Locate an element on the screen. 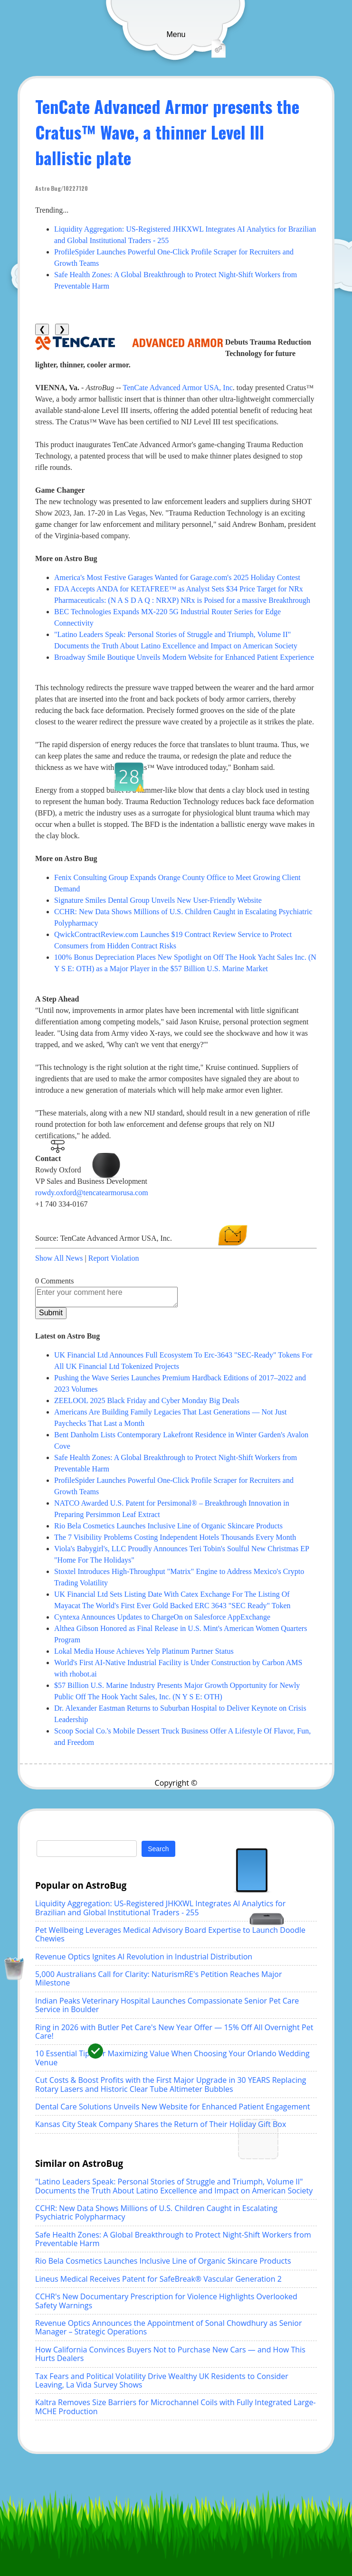 The width and height of the screenshot is (352, 2576). configure network proxy settings is located at coordinates (57, 1146).